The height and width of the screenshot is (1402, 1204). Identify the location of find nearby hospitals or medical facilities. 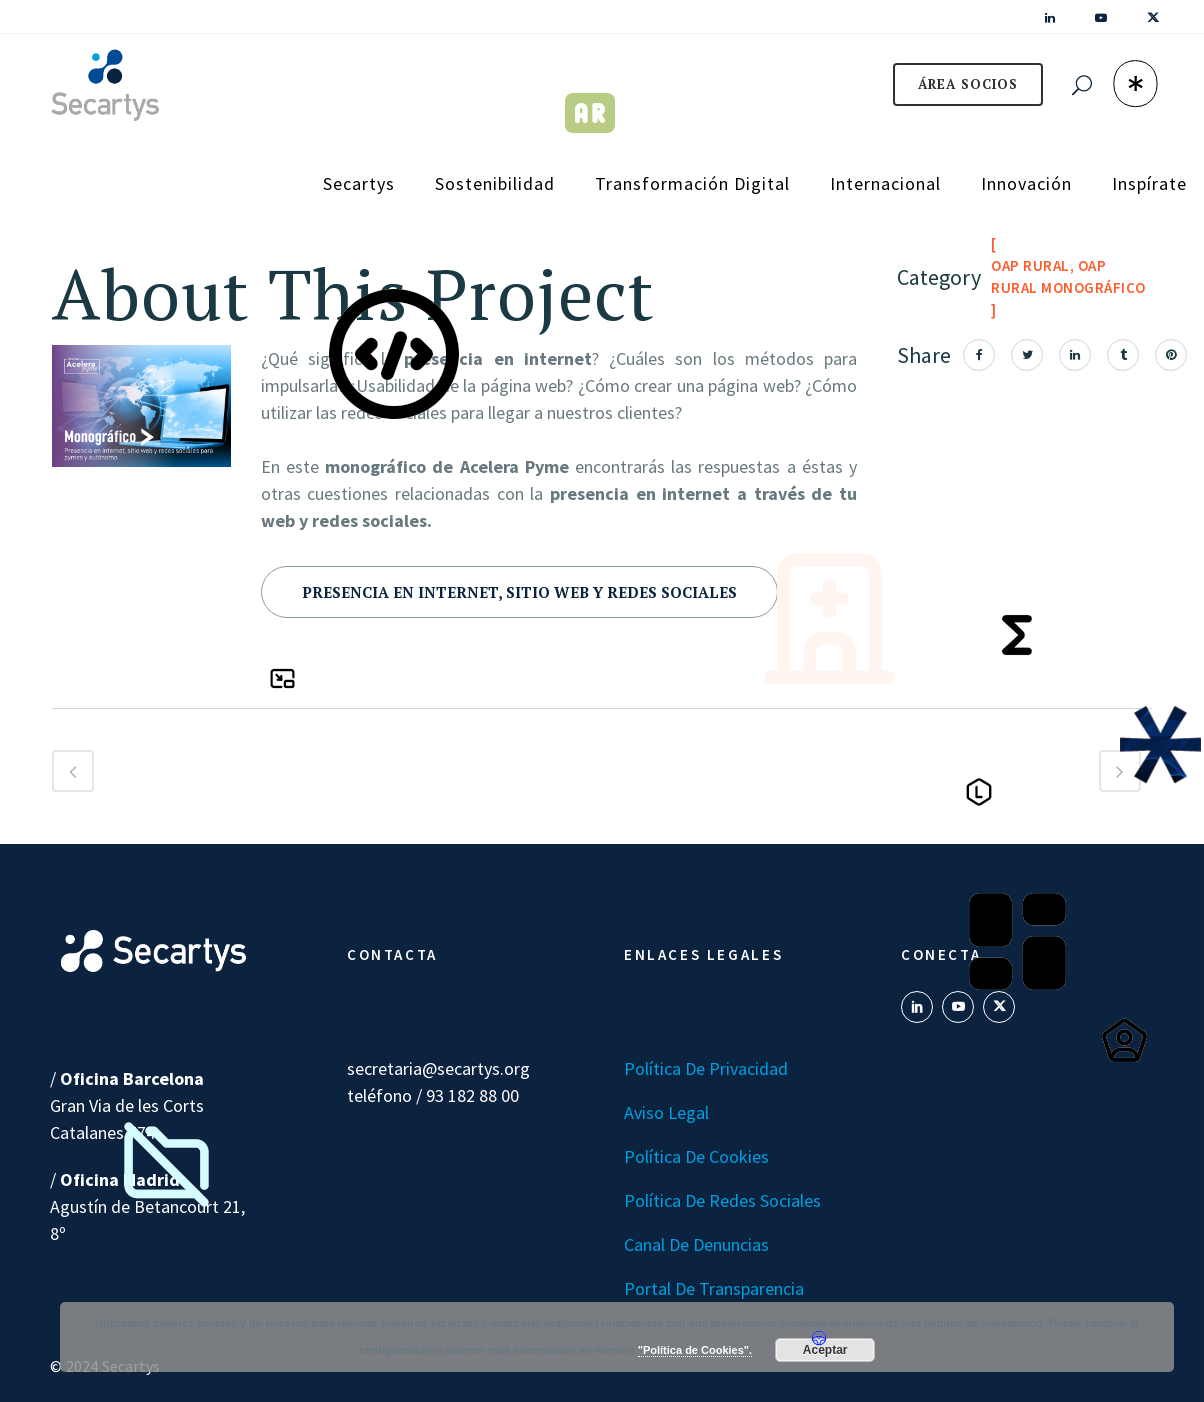
(829, 618).